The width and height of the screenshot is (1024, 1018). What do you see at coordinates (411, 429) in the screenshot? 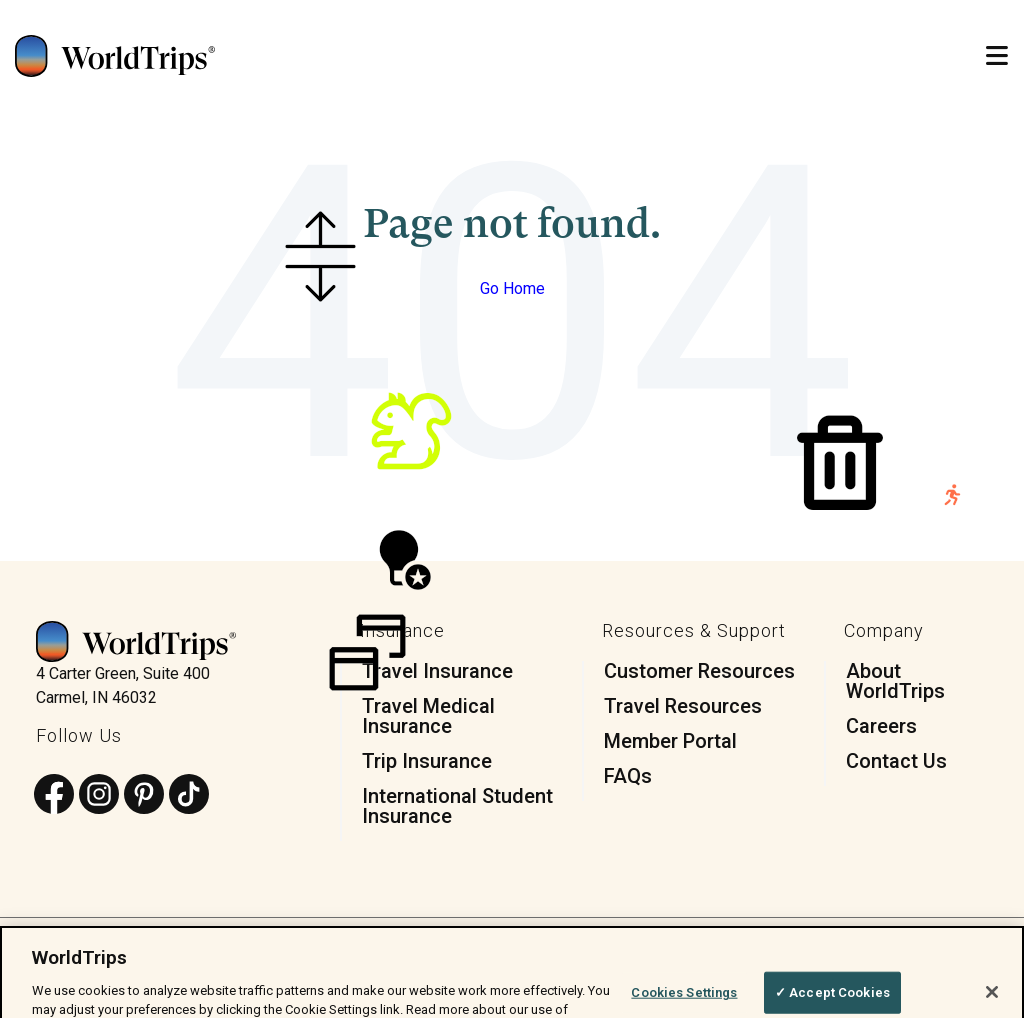
I see `access squirrel version control settings` at bounding box center [411, 429].